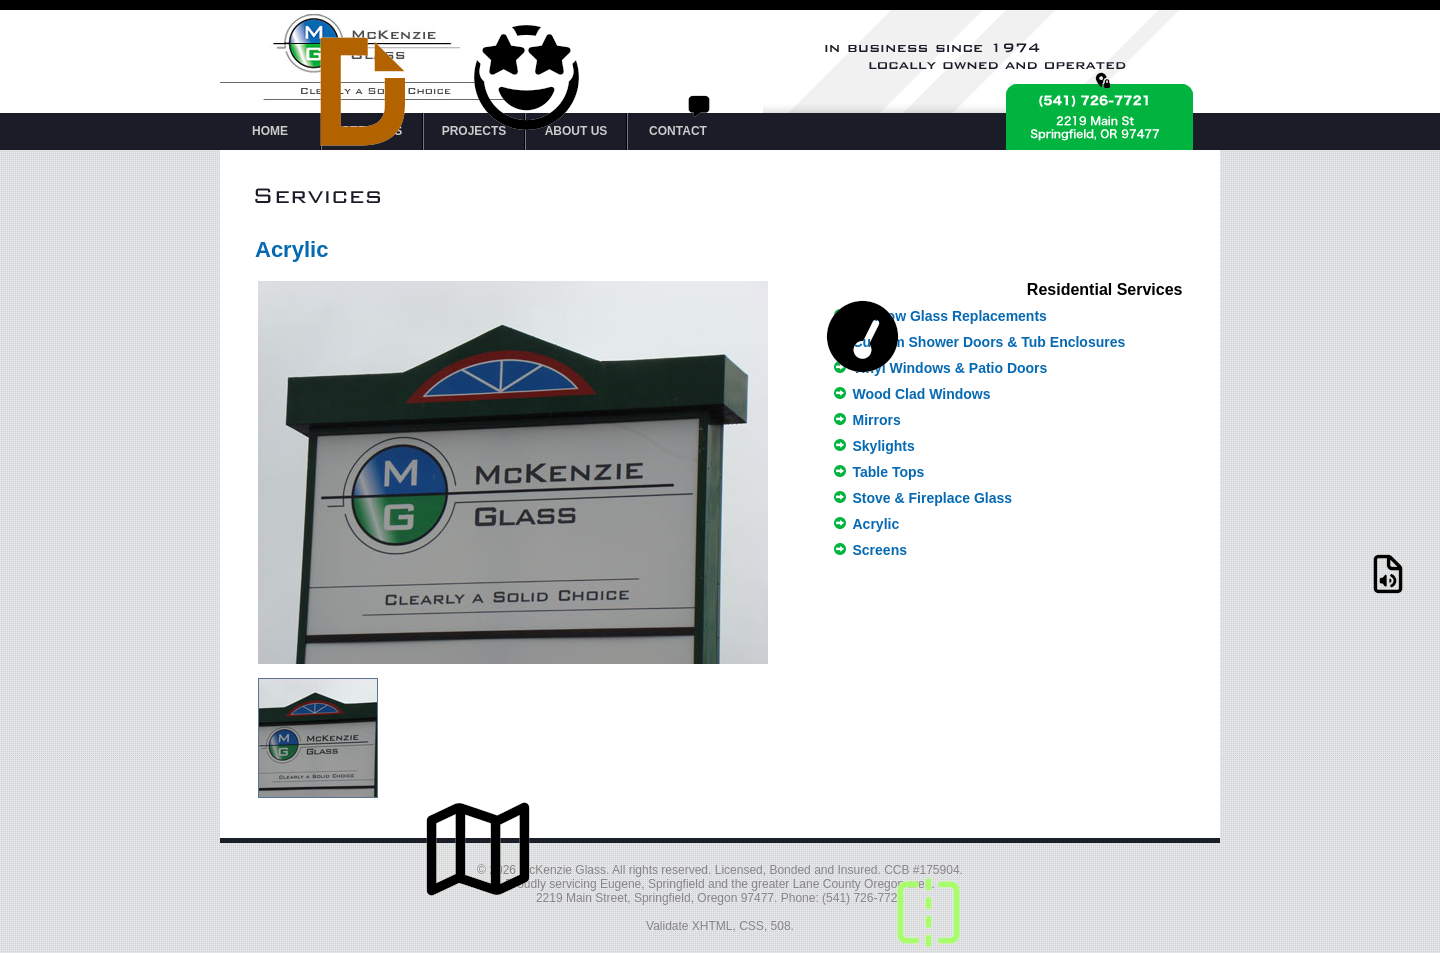  Describe the element at coordinates (526, 77) in the screenshot. I see `rate something as excellent or five-star` at that location.